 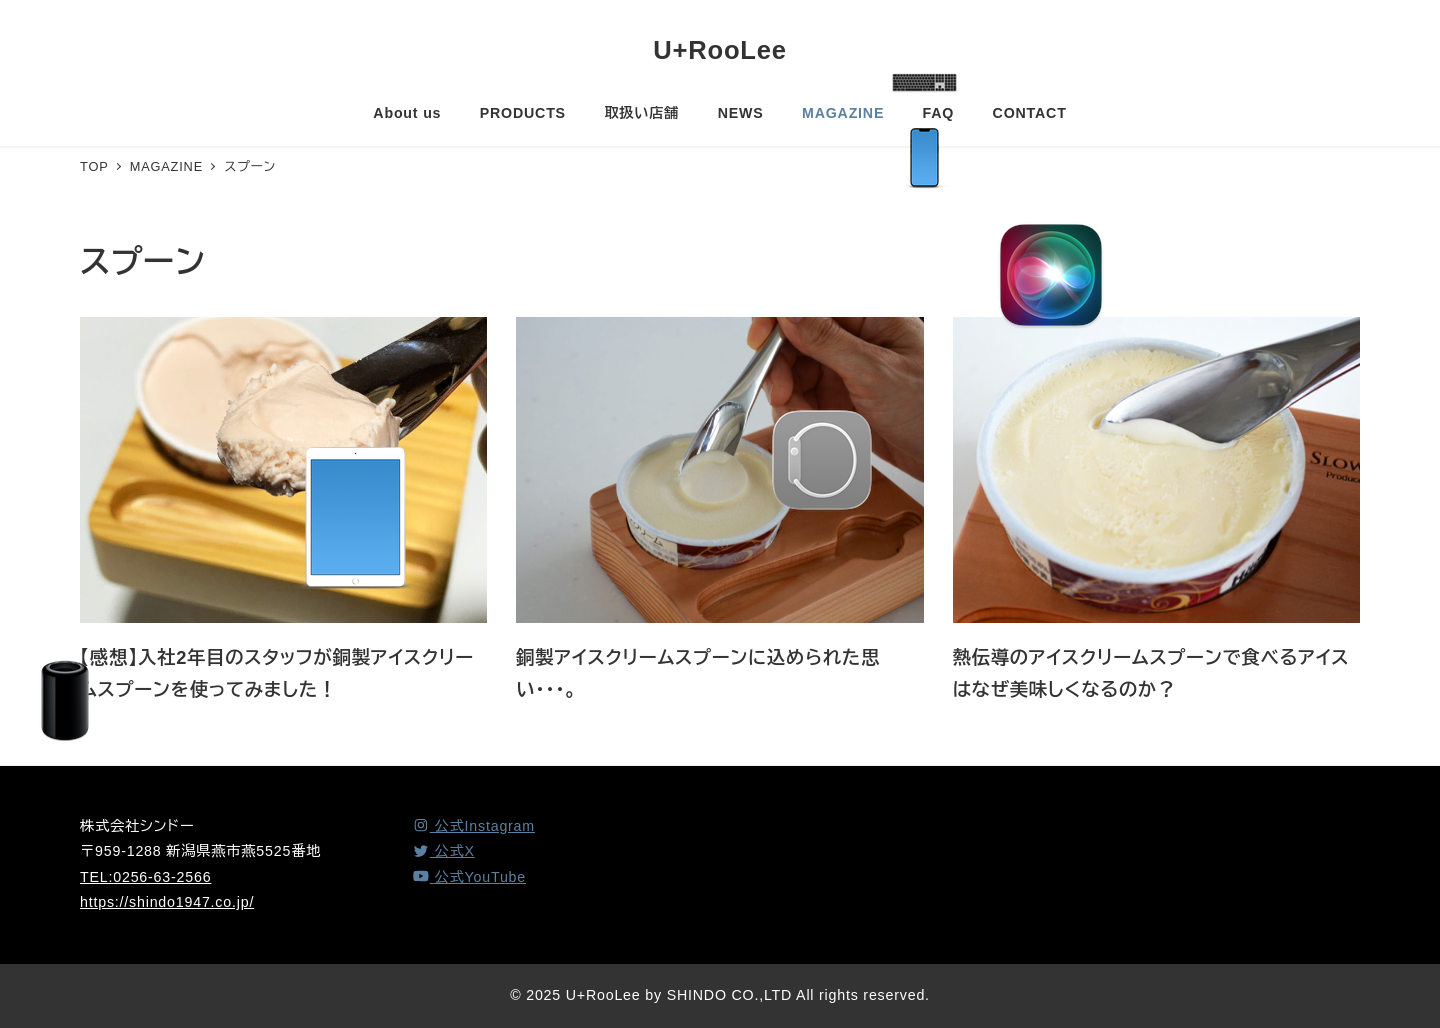 What do you see at coordinates (822, 460) in the screenshot?
I see `open the Apple Watch companion app` at bounding box center [822, 460].